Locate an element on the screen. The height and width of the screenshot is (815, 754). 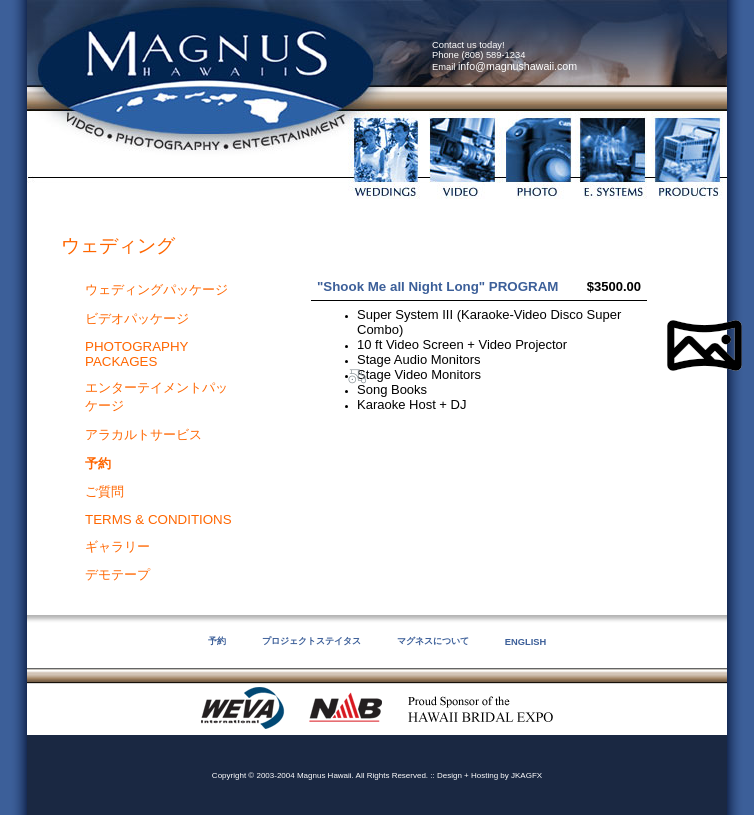
view panorama or wide-angle photos is located at coordinates (704, 345).